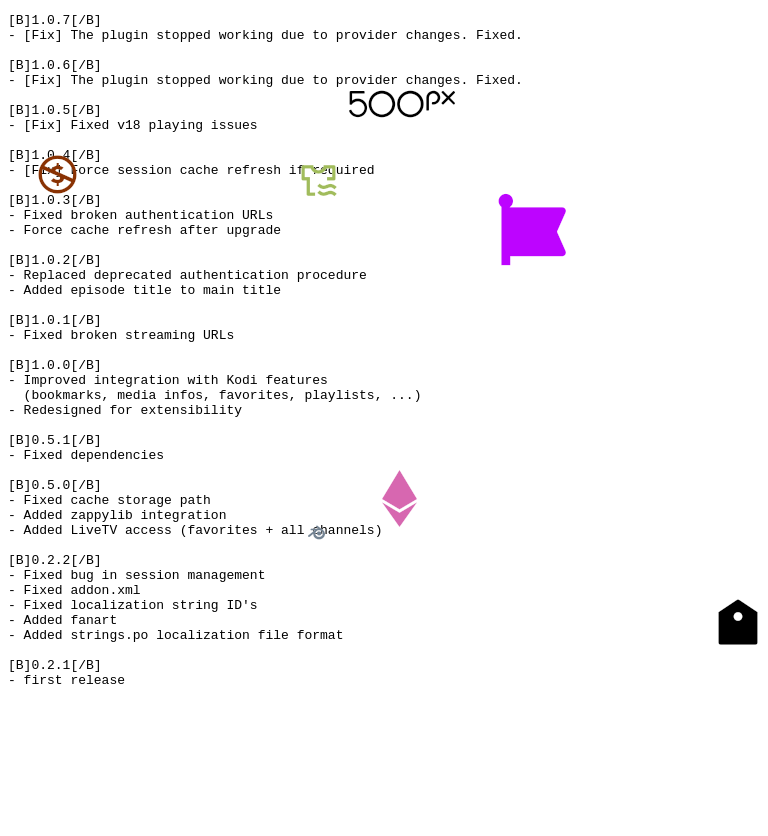 The height and width of the screenshot is (836, 768). I want to click on open the 500px photography platform, so click(402, 104).